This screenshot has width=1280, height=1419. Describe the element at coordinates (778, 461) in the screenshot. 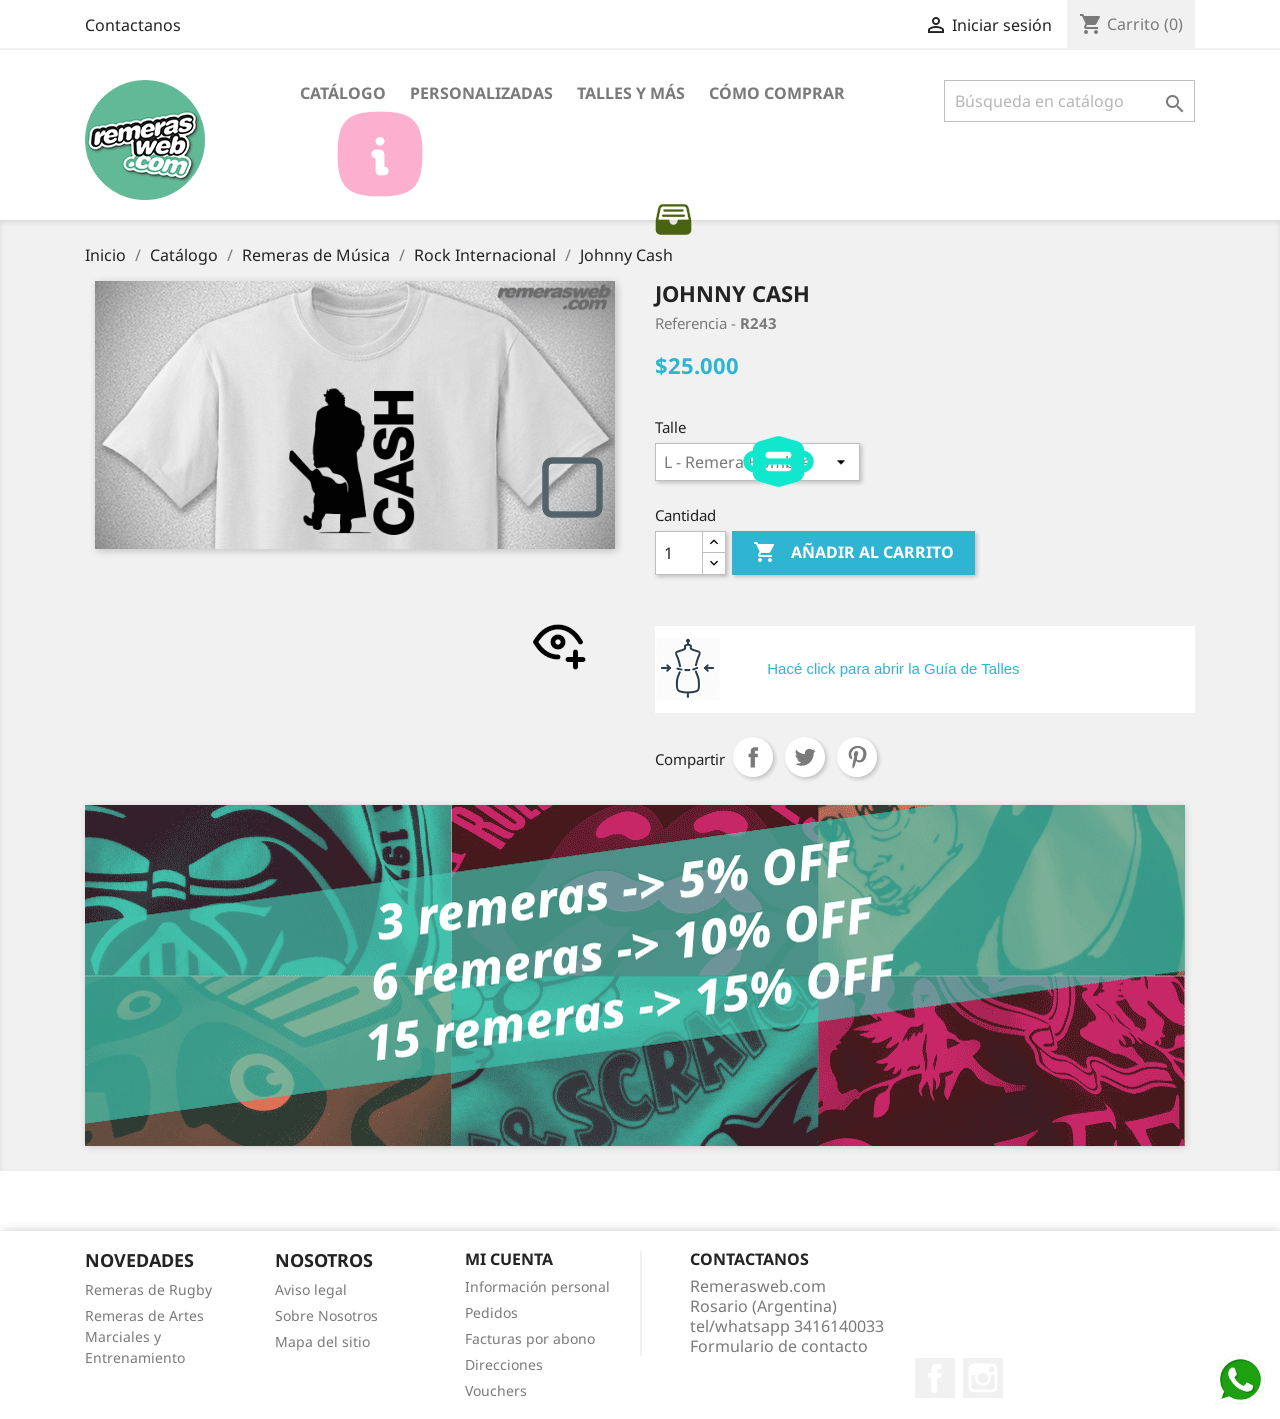

I see `indicates mask required or health safety area` at that location.